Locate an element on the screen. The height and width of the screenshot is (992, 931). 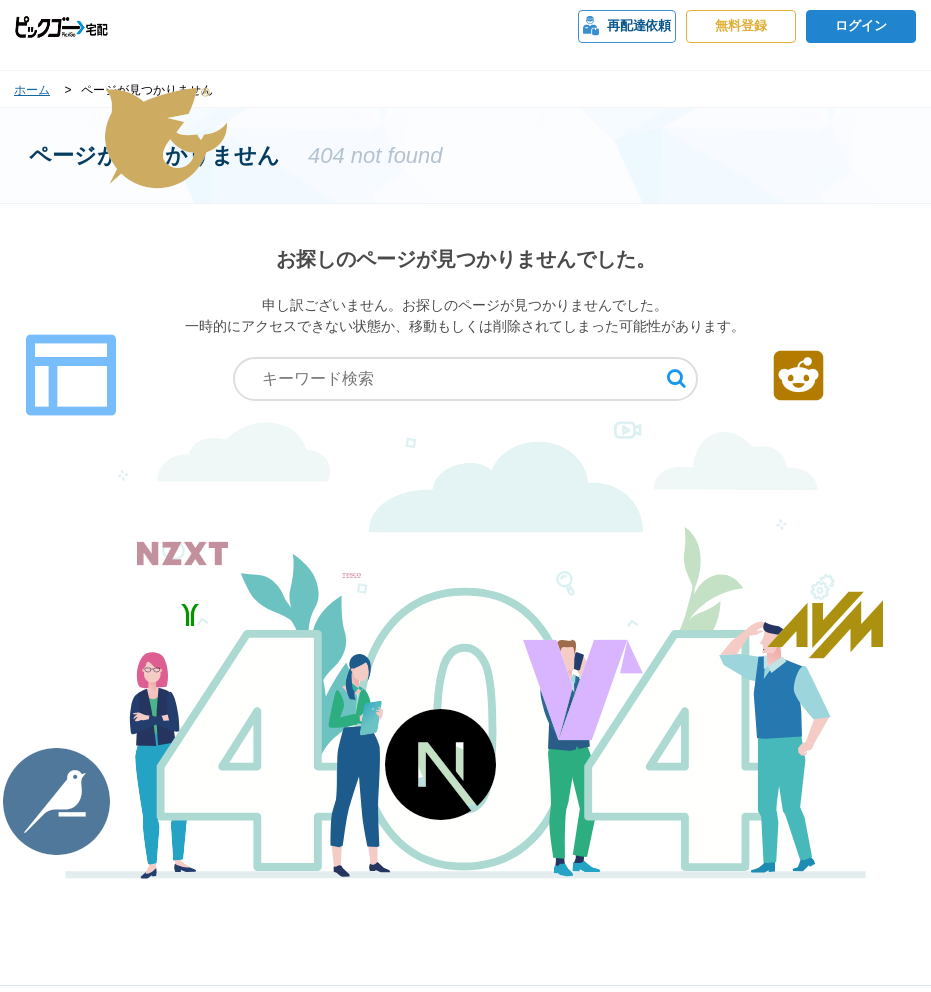
Guangzhou Metro app or service is located at coordinates (190, 615).